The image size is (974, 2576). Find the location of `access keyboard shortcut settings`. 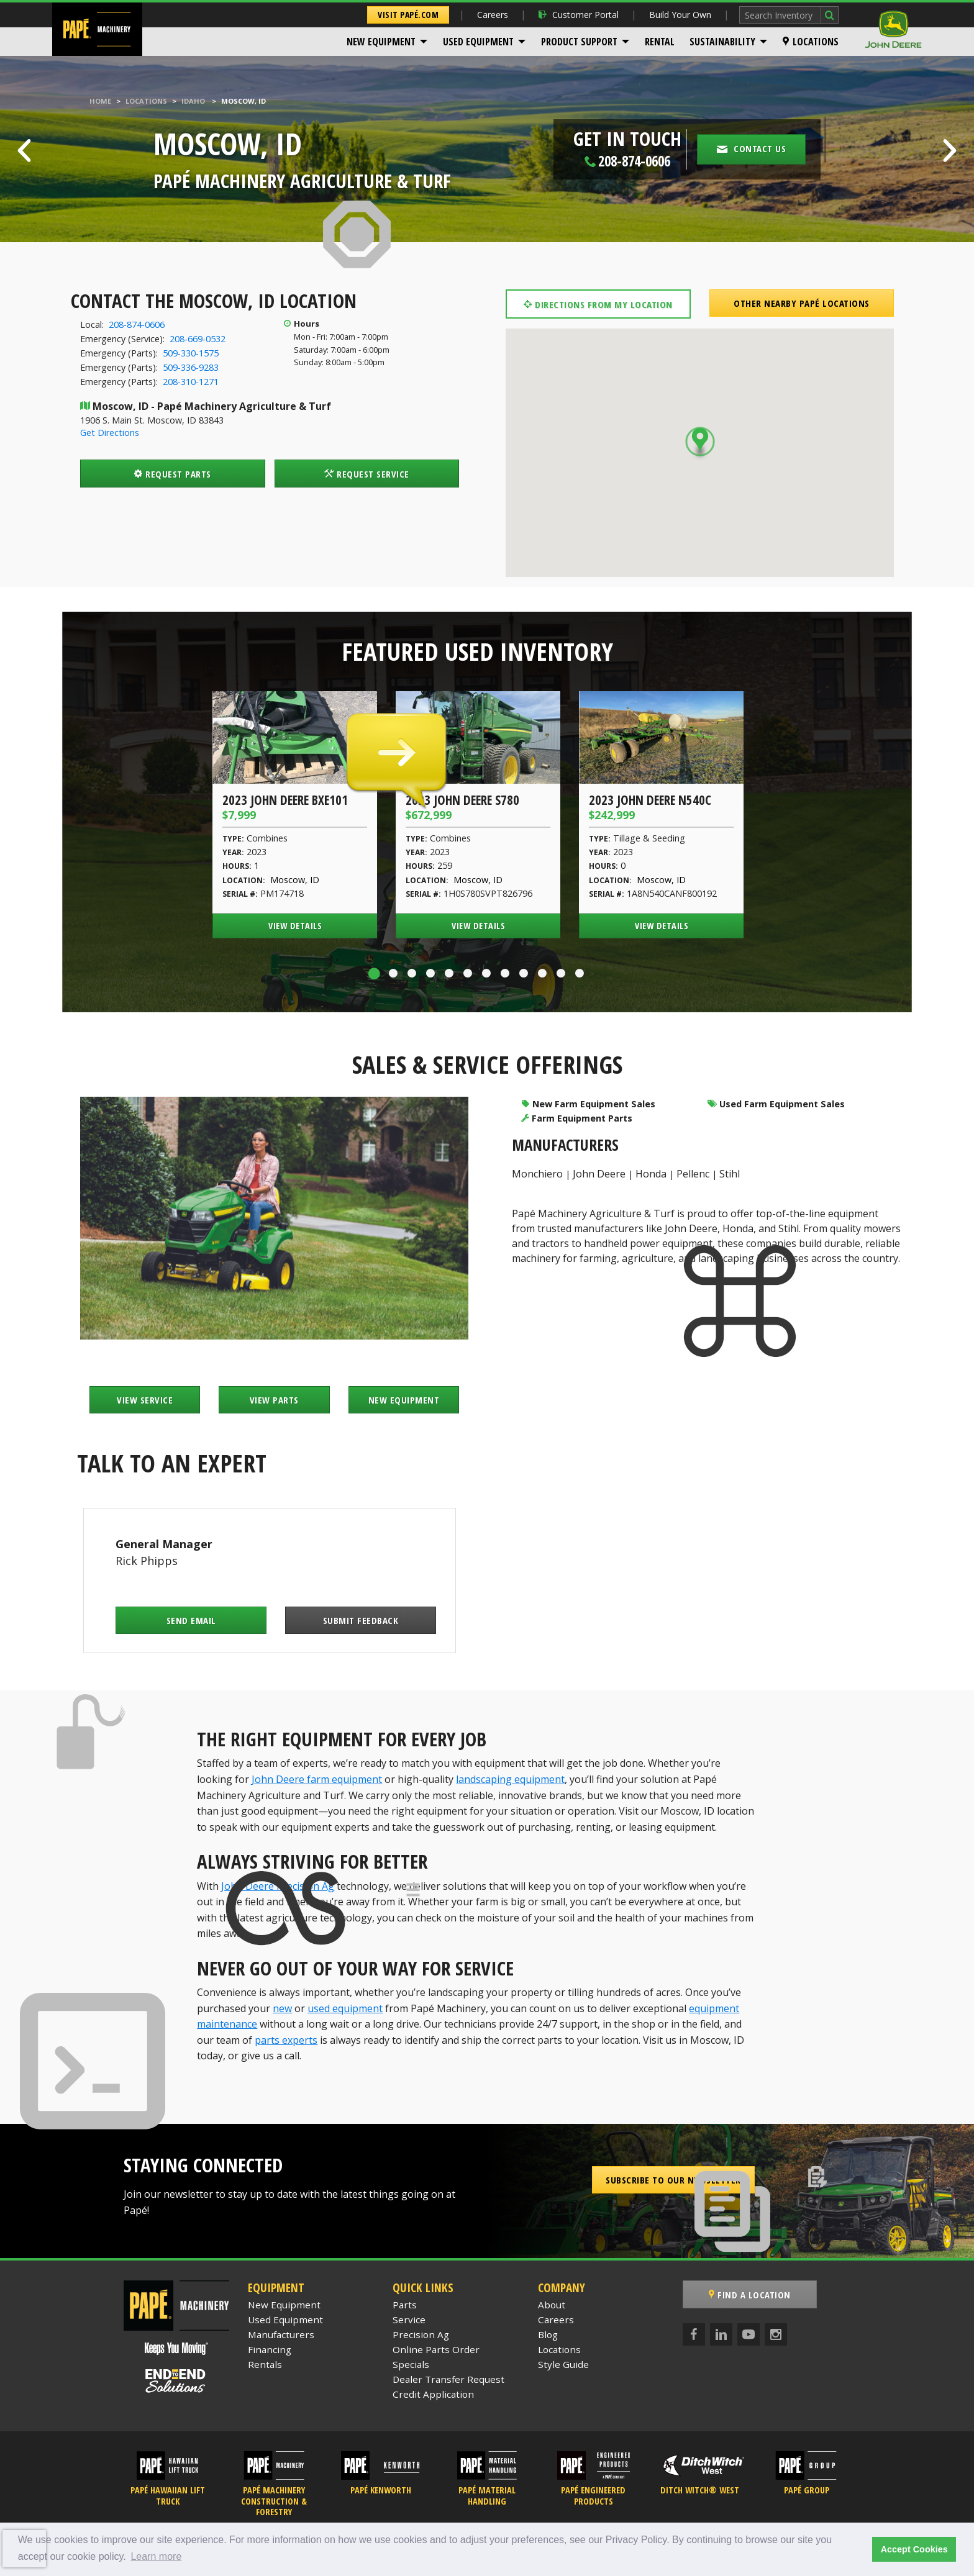

access keyboard shortcut settings is located at coordinates (740, 1301).